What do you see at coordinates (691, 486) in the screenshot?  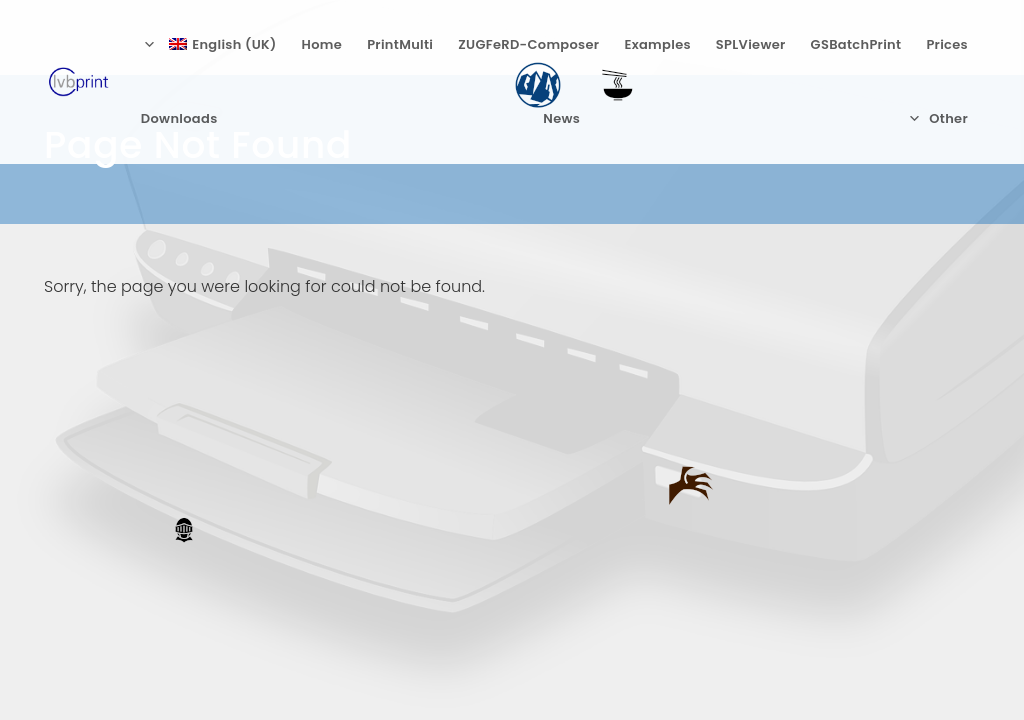 I see `select evil or dark faction in game` at bounding box center [691, 486].